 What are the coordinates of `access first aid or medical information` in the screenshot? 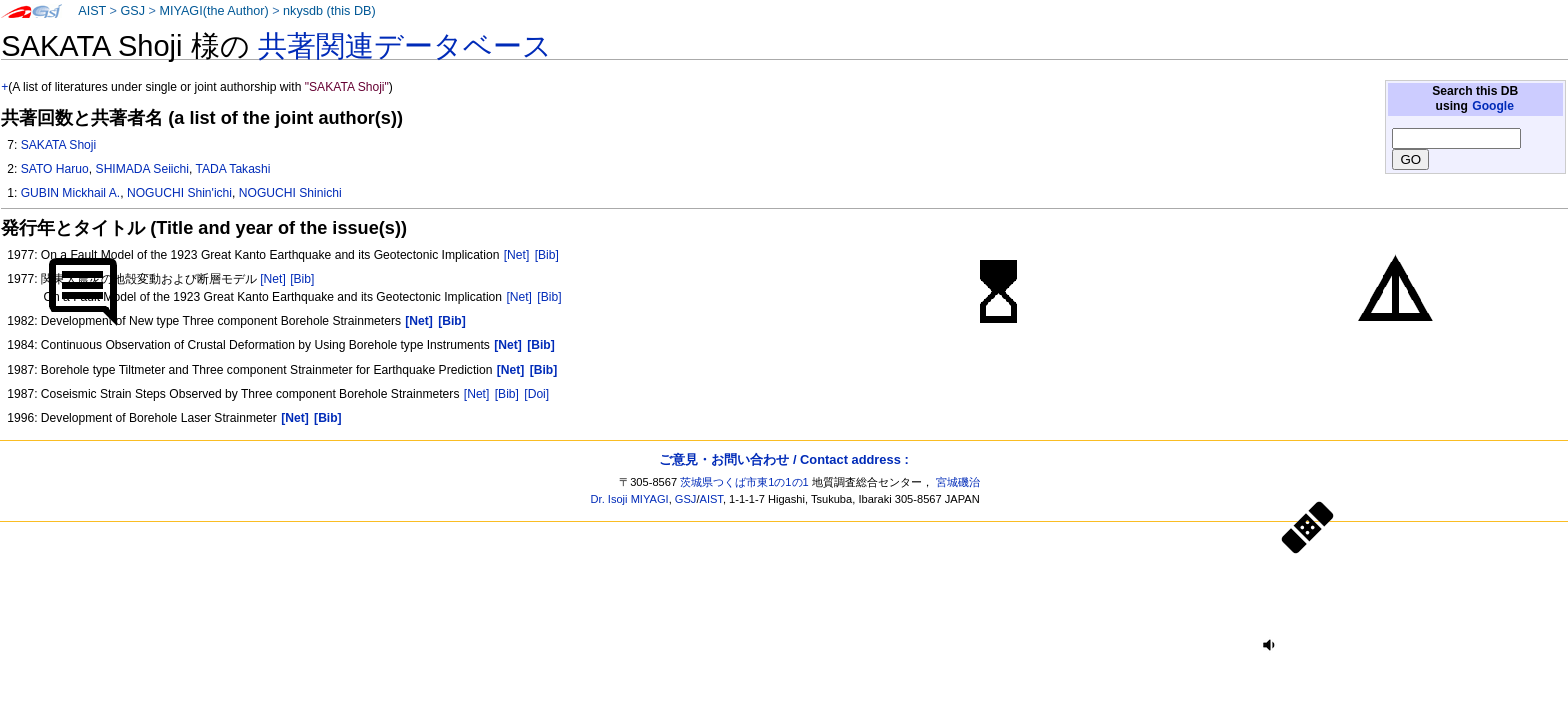 It's located at (1307, 527).